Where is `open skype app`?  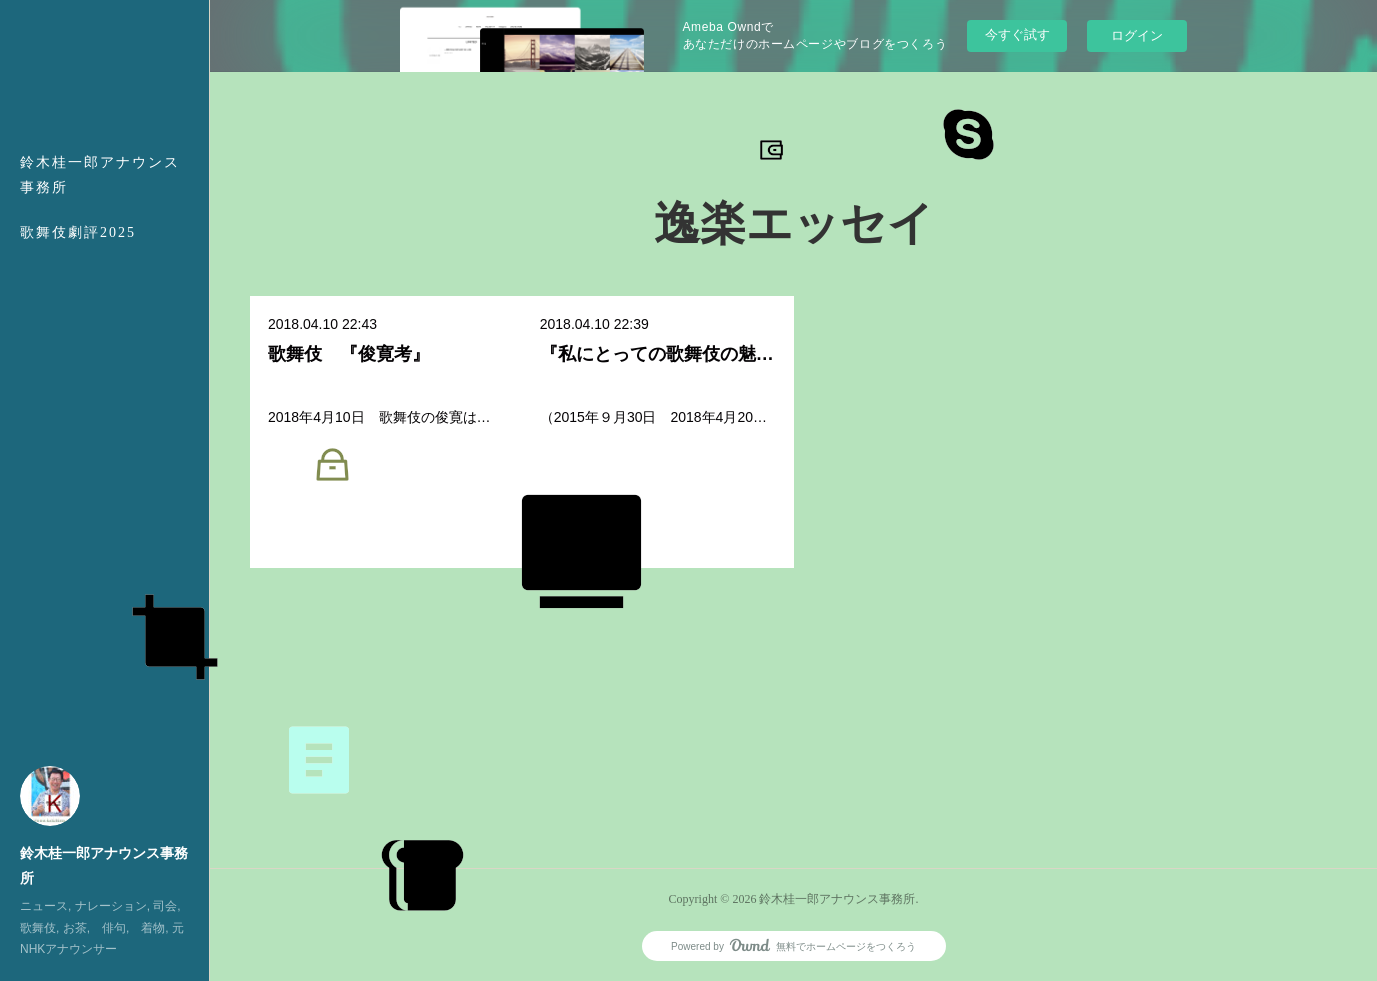 open skype app is located at coordinates (968, 134).